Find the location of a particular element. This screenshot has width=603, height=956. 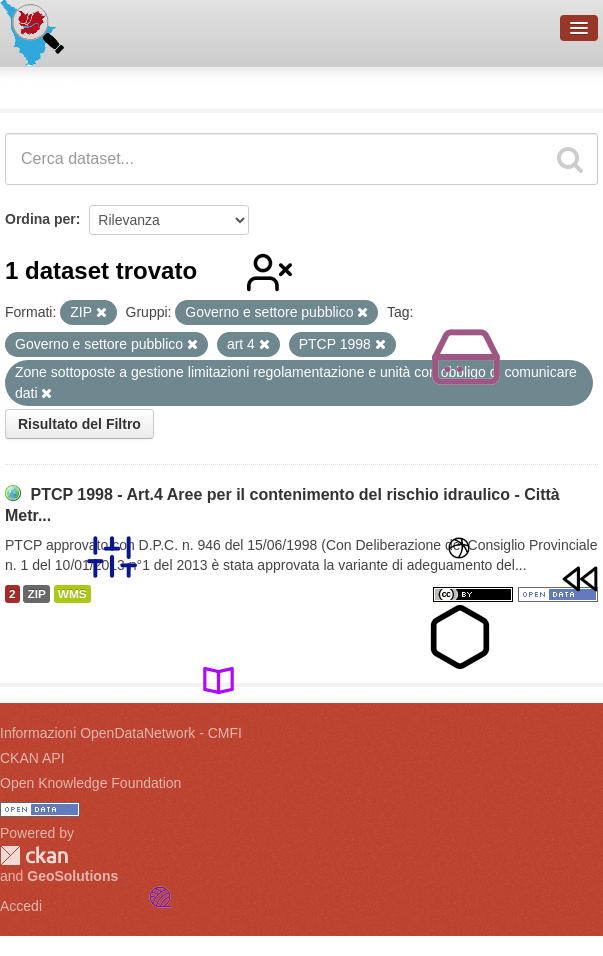

adjust settings or preferences is located at coordinates (112, 557).